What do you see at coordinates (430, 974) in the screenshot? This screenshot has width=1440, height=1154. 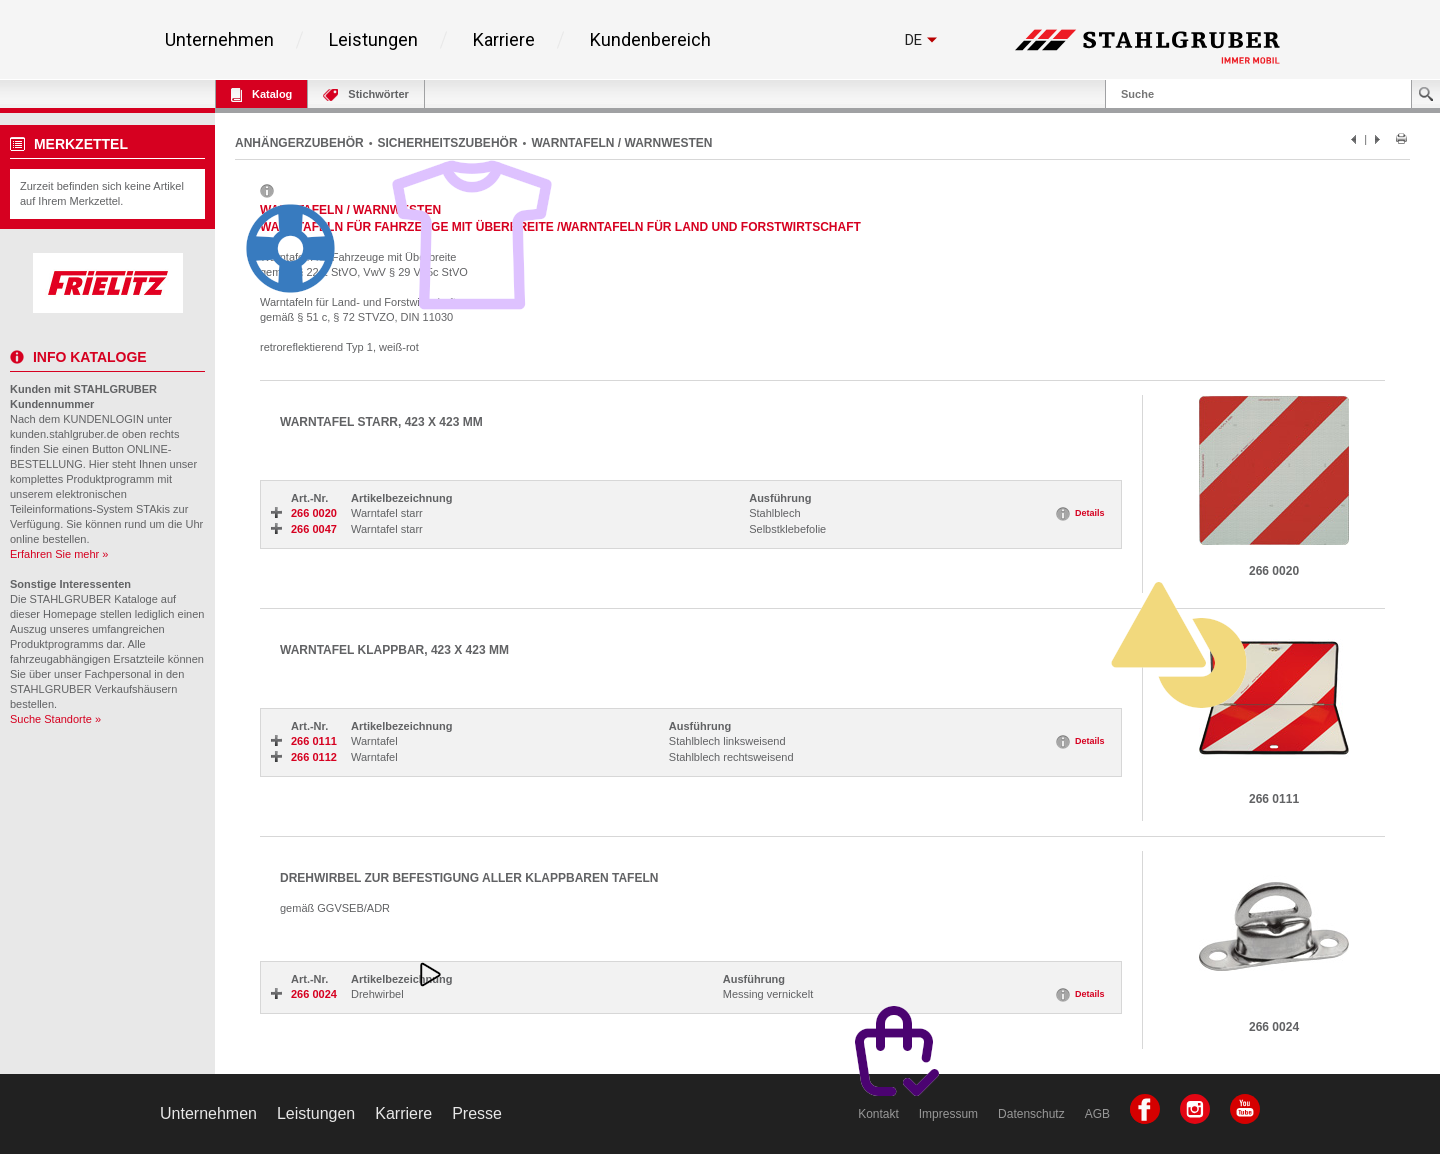 I see `start playing media` at bounding box center [430, 974].